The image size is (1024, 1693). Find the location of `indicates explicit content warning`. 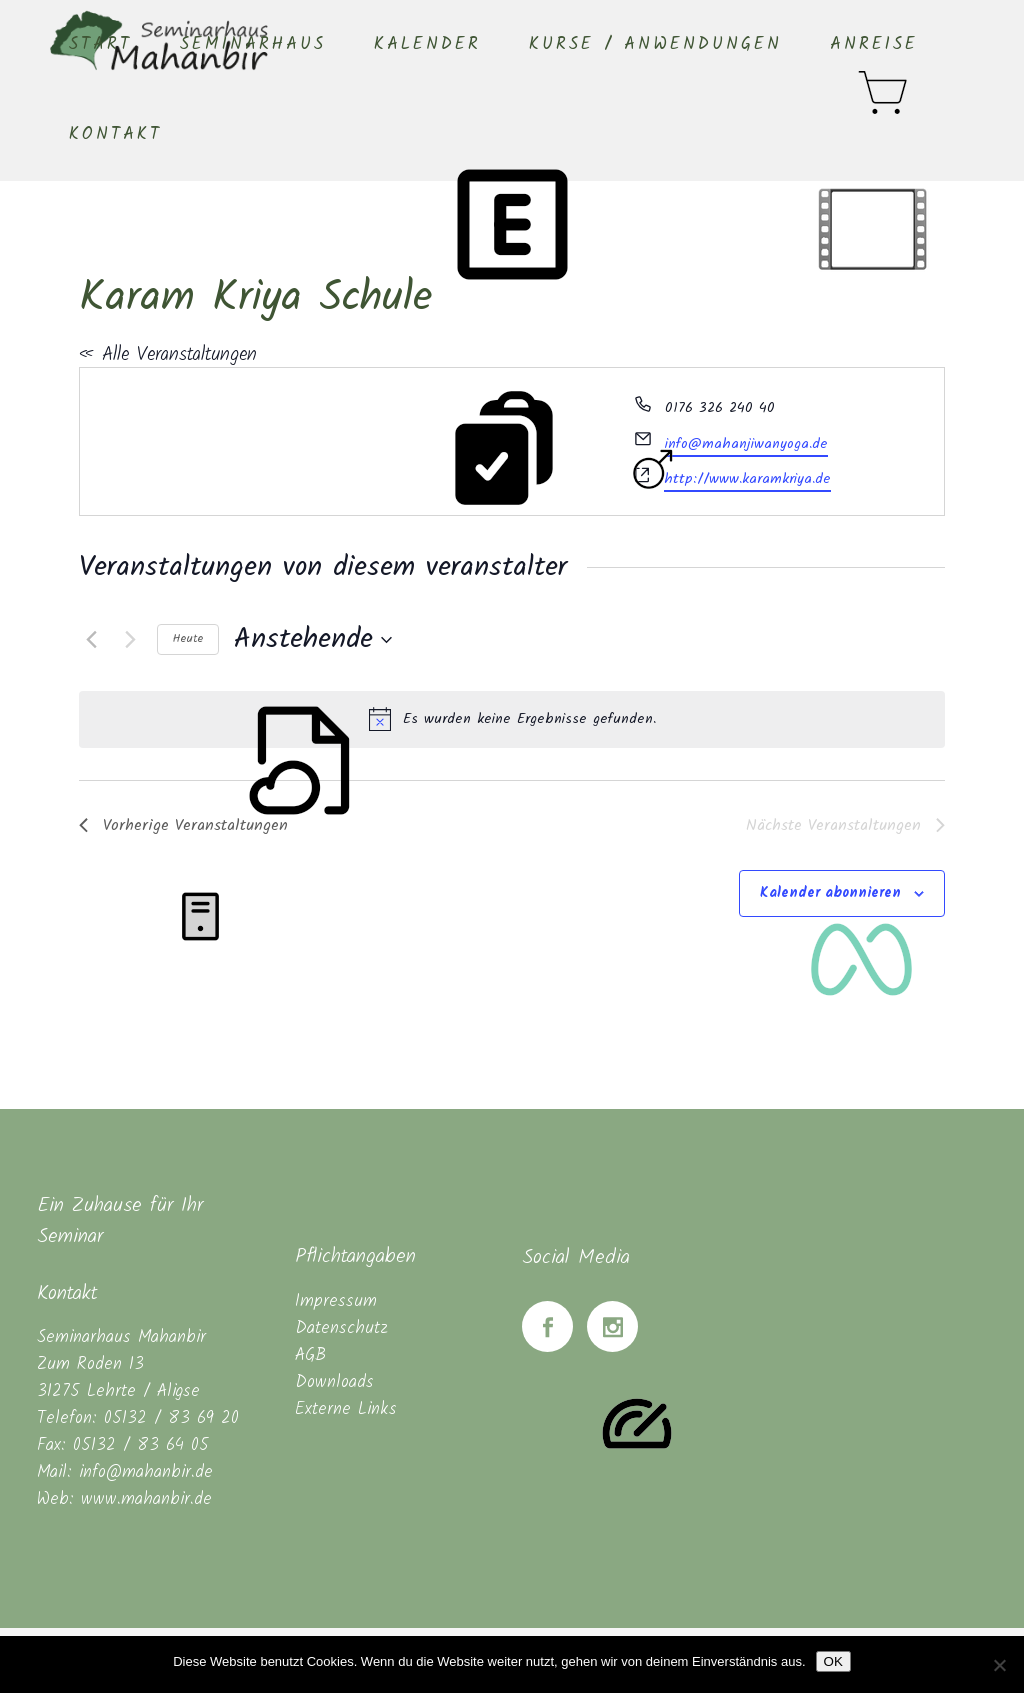

indicates explicit content warning is located at coordinates (512, 224).